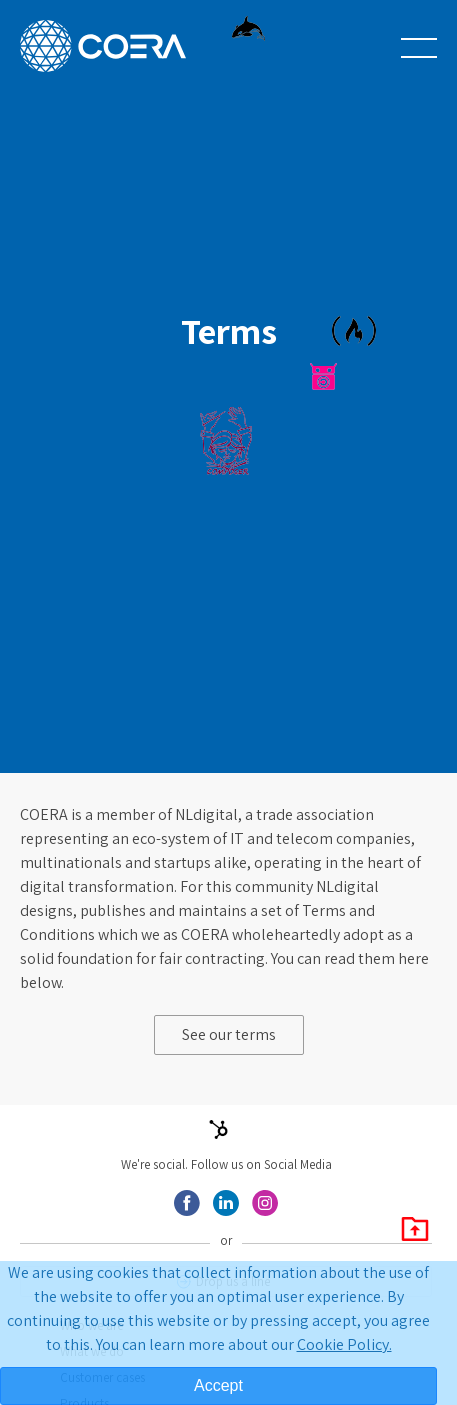  Describe the element at coordinates (415, 1229) in the screenshot. I see `upload files to a folder` at that location.